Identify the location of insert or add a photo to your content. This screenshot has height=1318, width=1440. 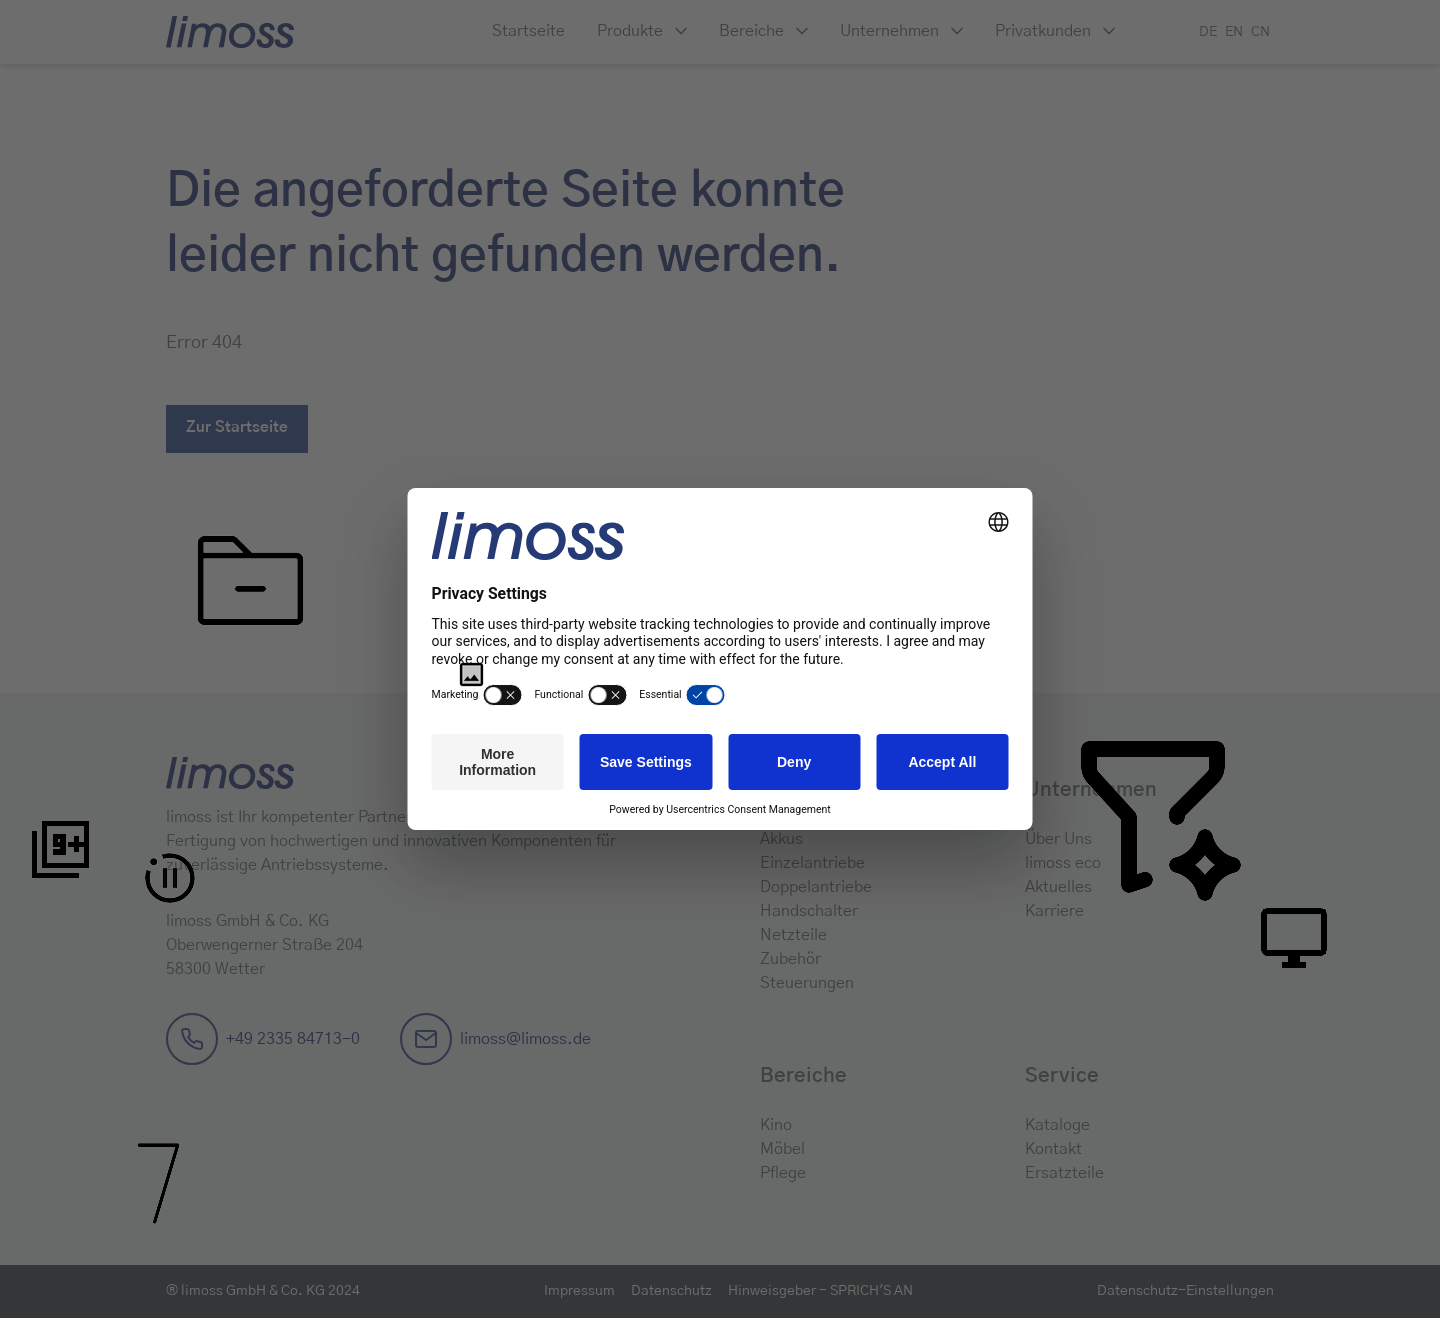
(471, 674).